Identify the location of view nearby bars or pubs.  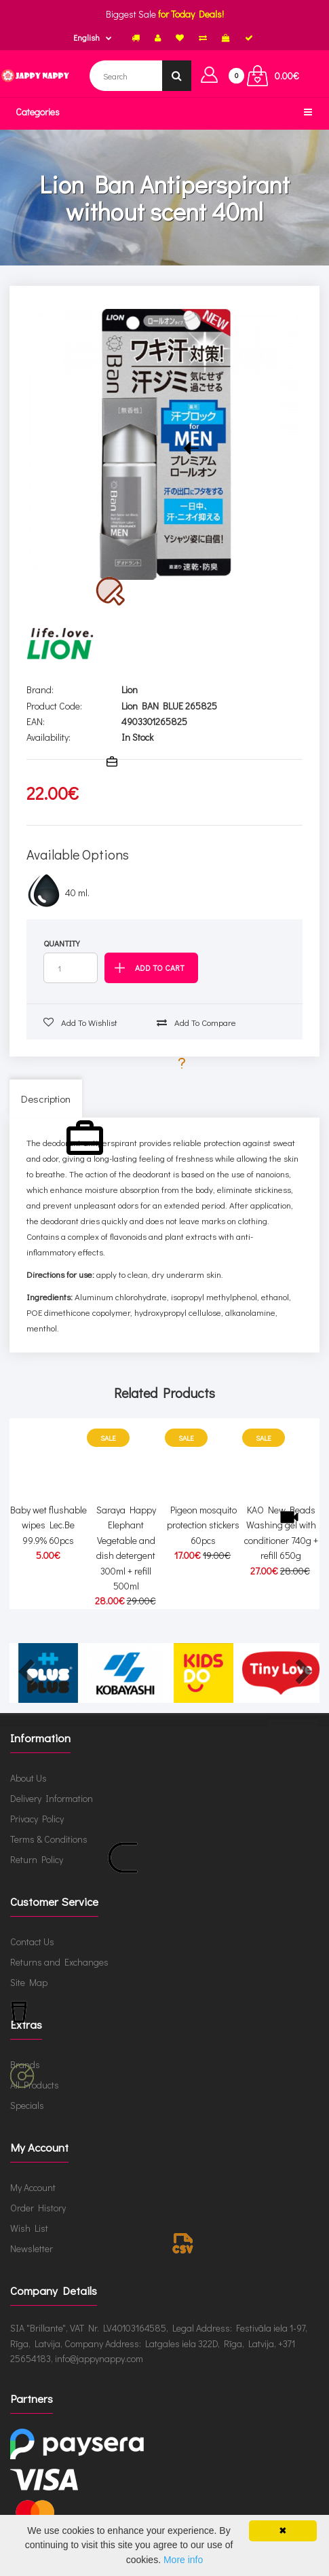
(19, 2012).